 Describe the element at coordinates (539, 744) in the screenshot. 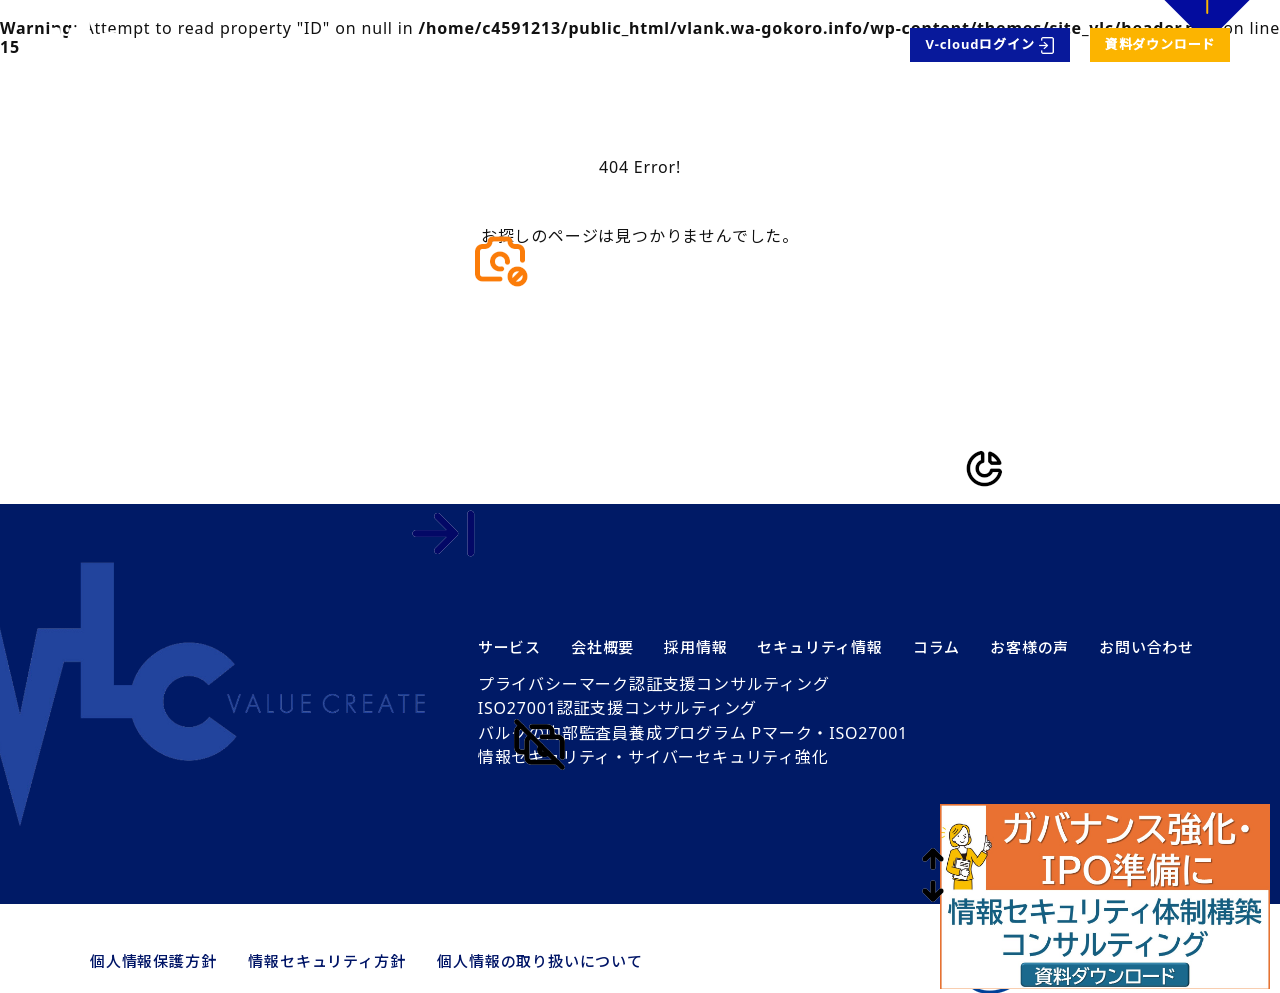

I see `indicates payment is unavailable or disabled` at that location.